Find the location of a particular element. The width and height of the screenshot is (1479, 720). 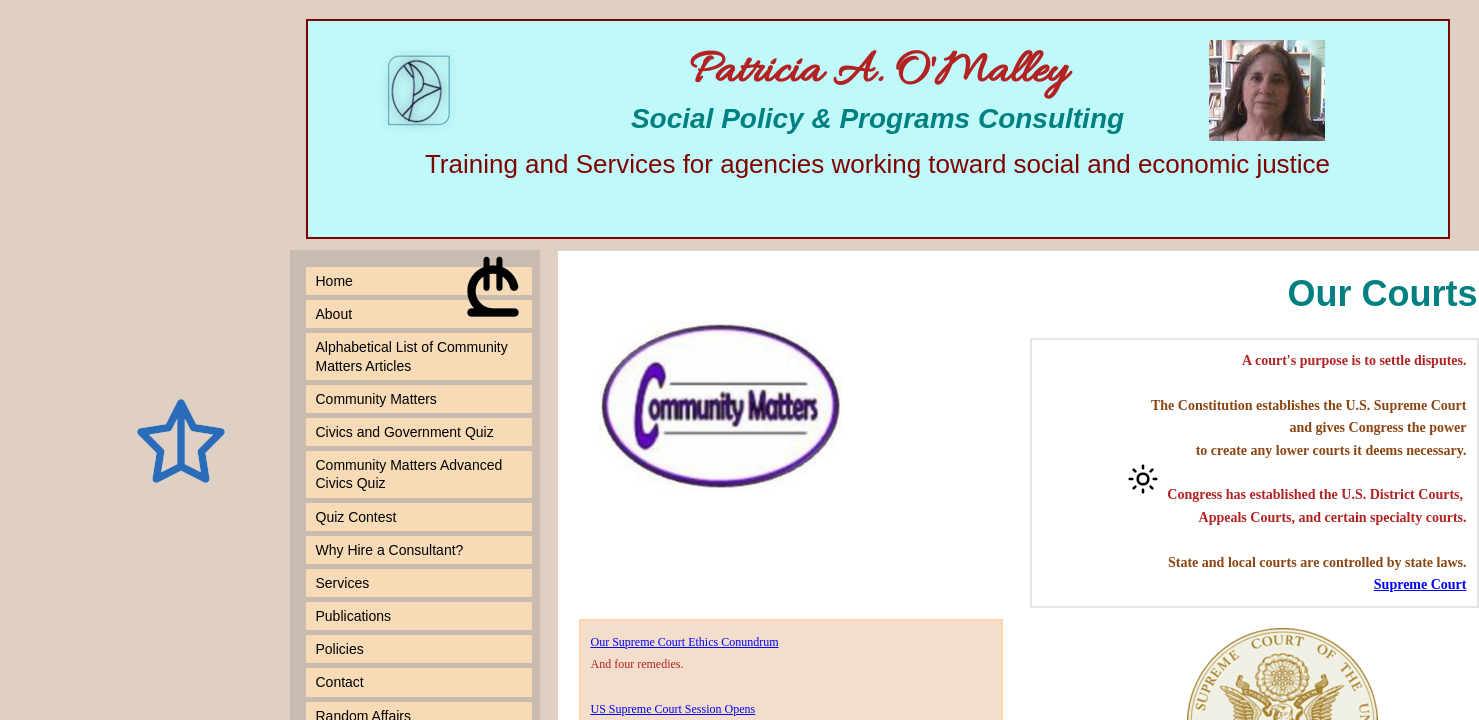

indicates a partial or half-star rating is located at coordinates (181, 445).